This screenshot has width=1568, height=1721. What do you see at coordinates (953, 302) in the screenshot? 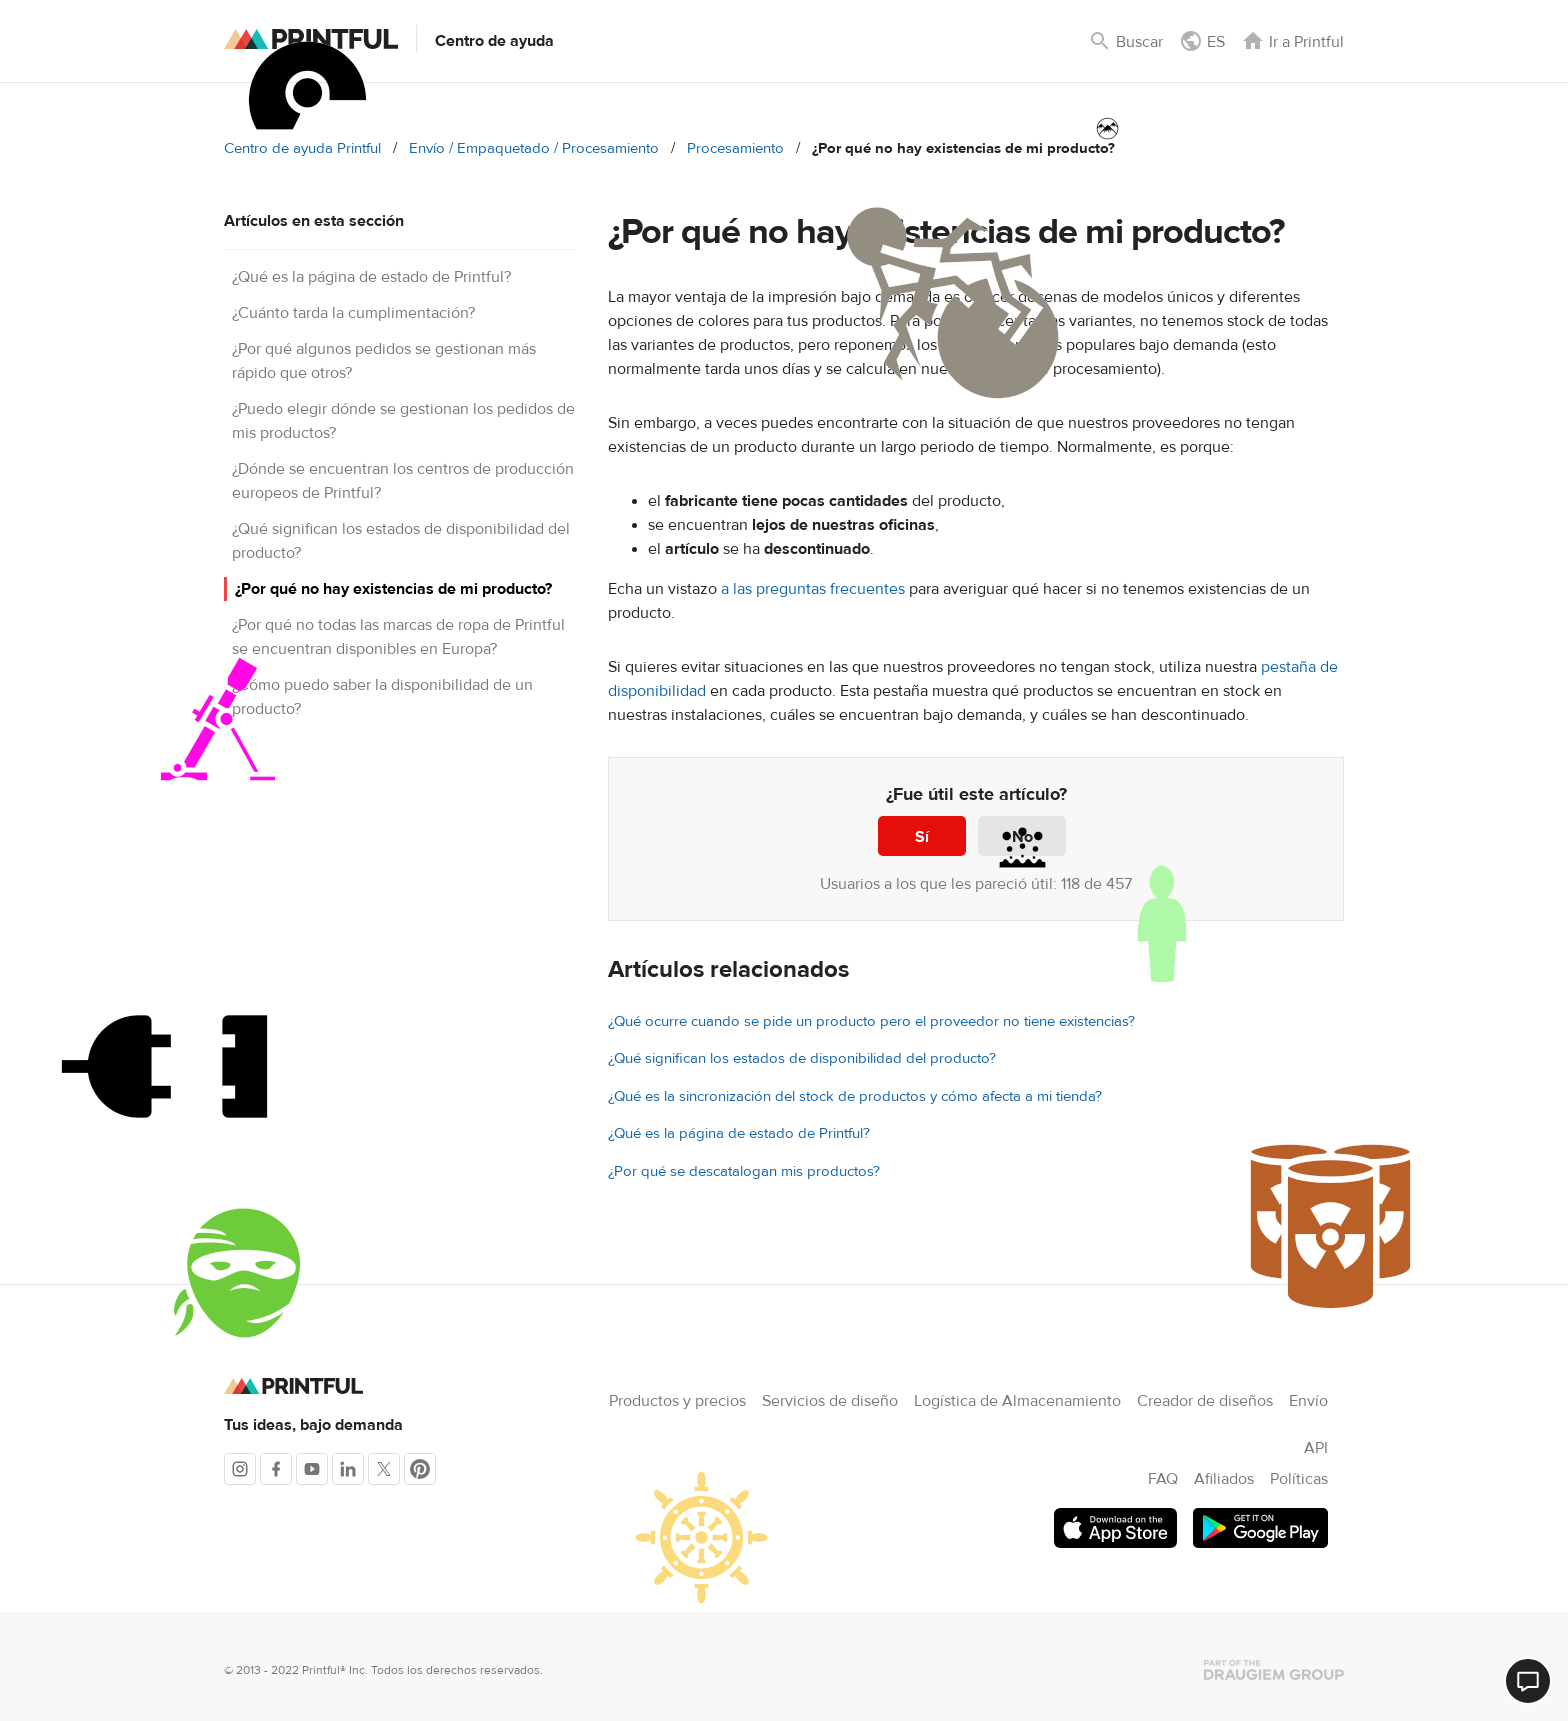
I see `indicates electrical or energy-based attack` at bounding box center [953, 302].